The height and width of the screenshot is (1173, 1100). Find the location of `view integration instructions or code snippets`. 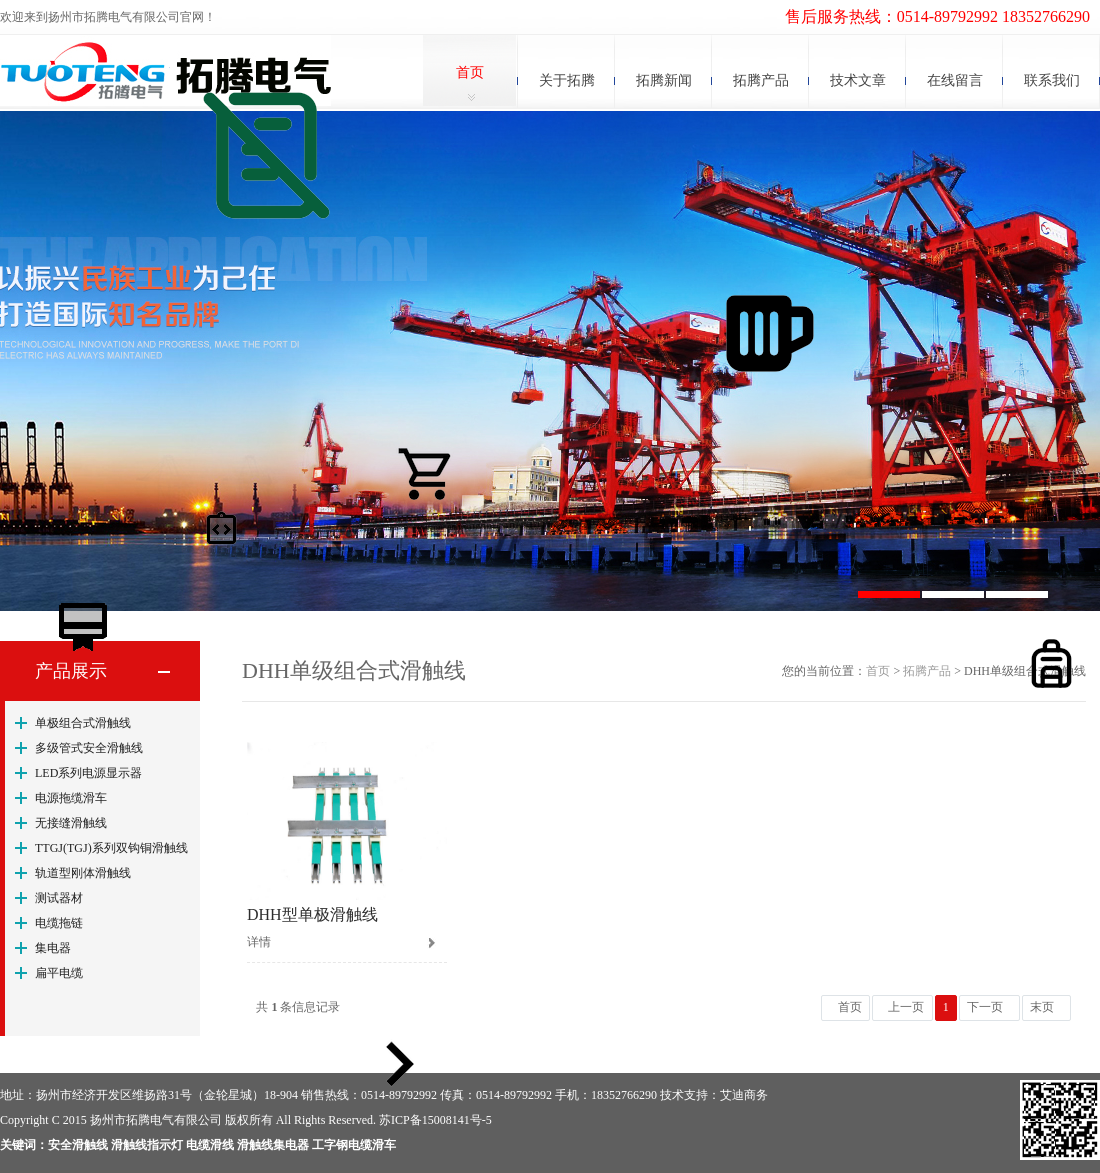

view integration instructions or code snippets is located at coordinates (221, 529).